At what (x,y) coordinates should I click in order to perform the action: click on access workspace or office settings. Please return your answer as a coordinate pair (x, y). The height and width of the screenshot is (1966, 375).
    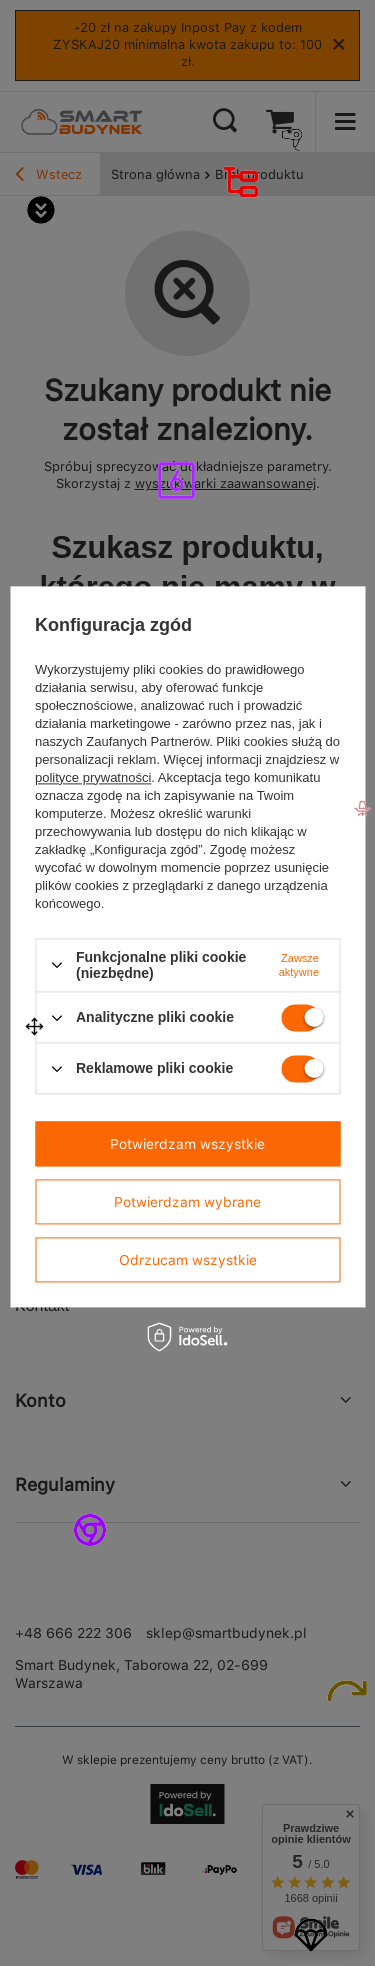
    Looking at the image, I should click on (362, 808).